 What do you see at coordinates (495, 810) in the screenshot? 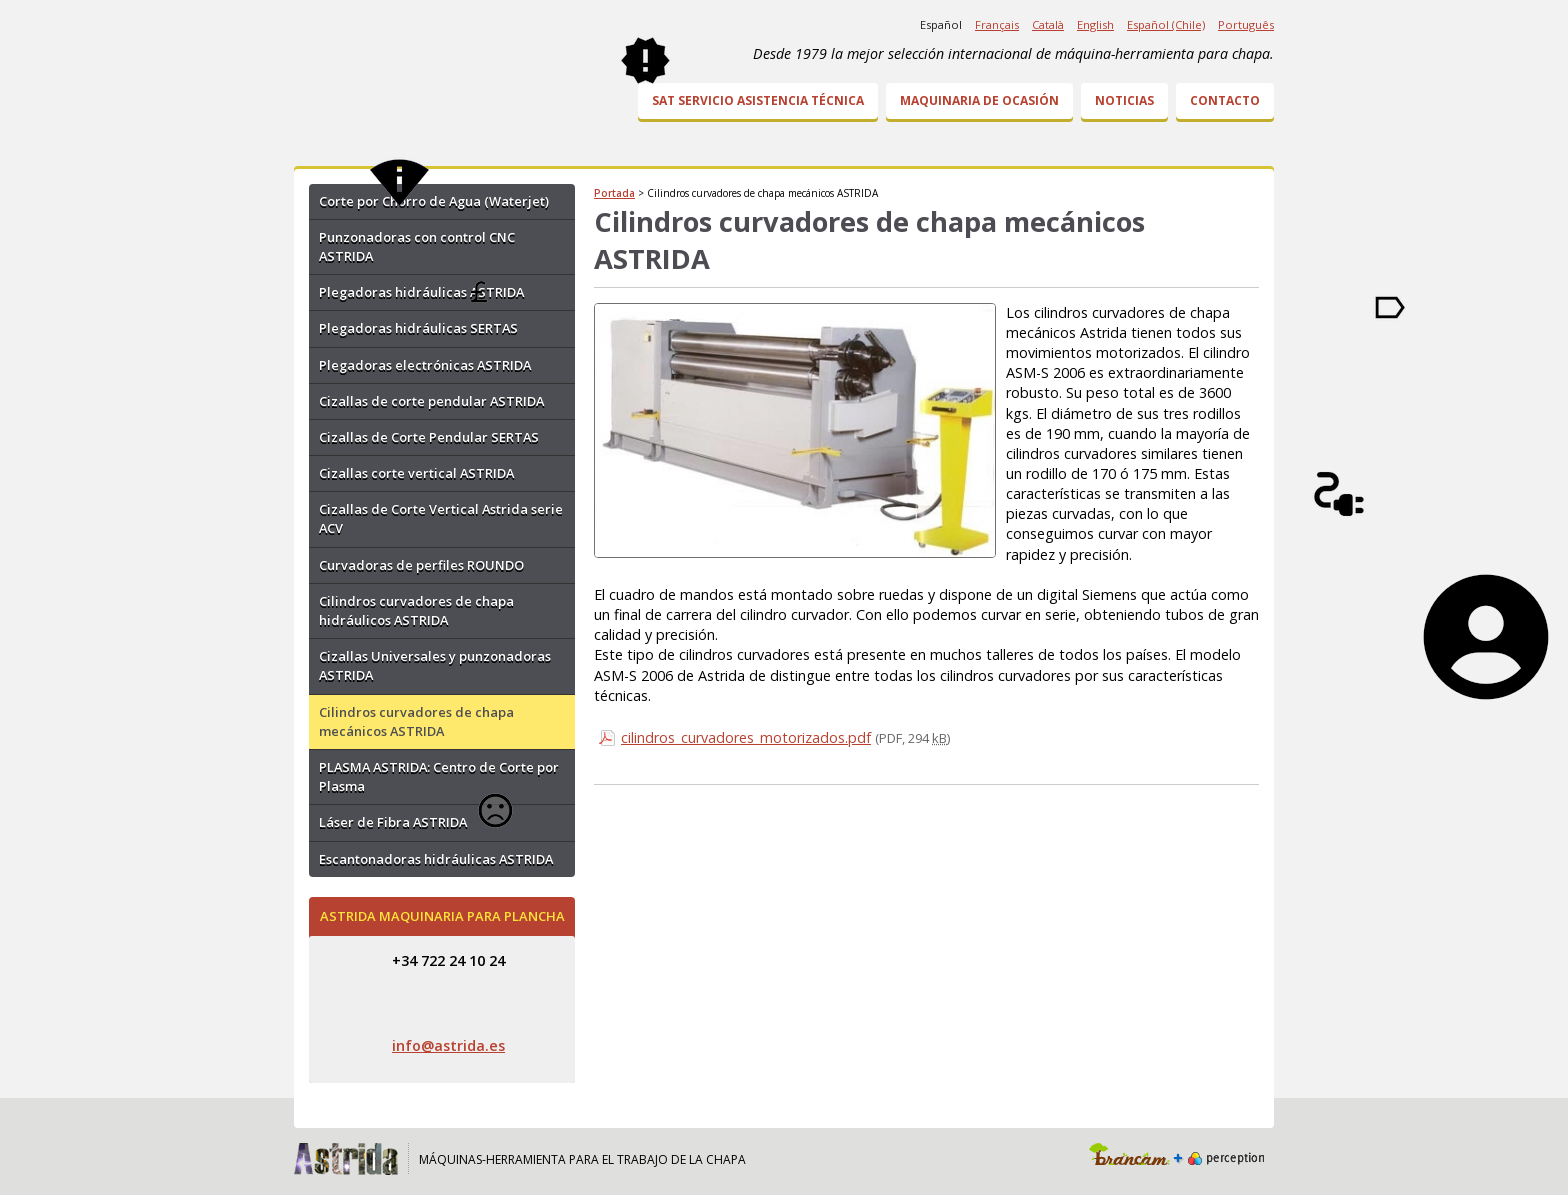
I see `rate your experience as negative` at bounding box center [495, 810].